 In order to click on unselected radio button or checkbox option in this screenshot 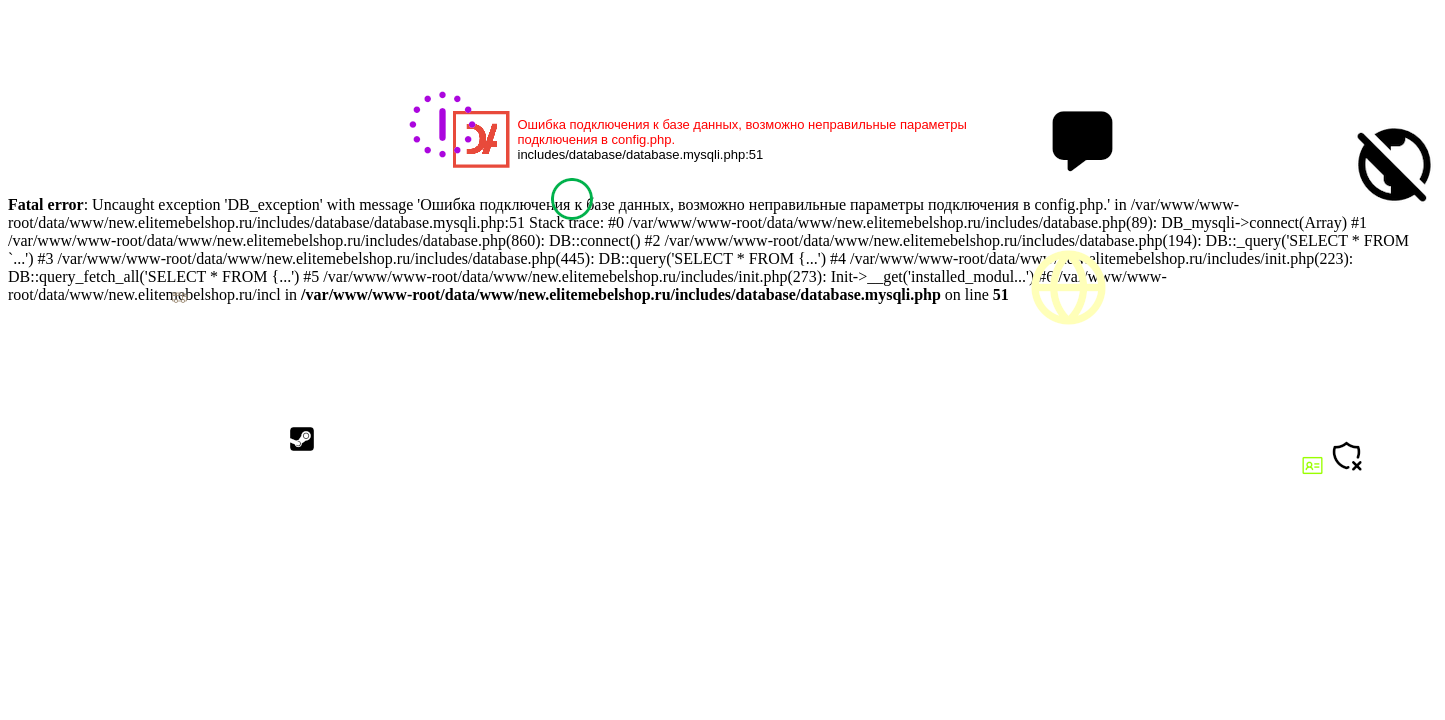, I will do `click(572, 199)`.